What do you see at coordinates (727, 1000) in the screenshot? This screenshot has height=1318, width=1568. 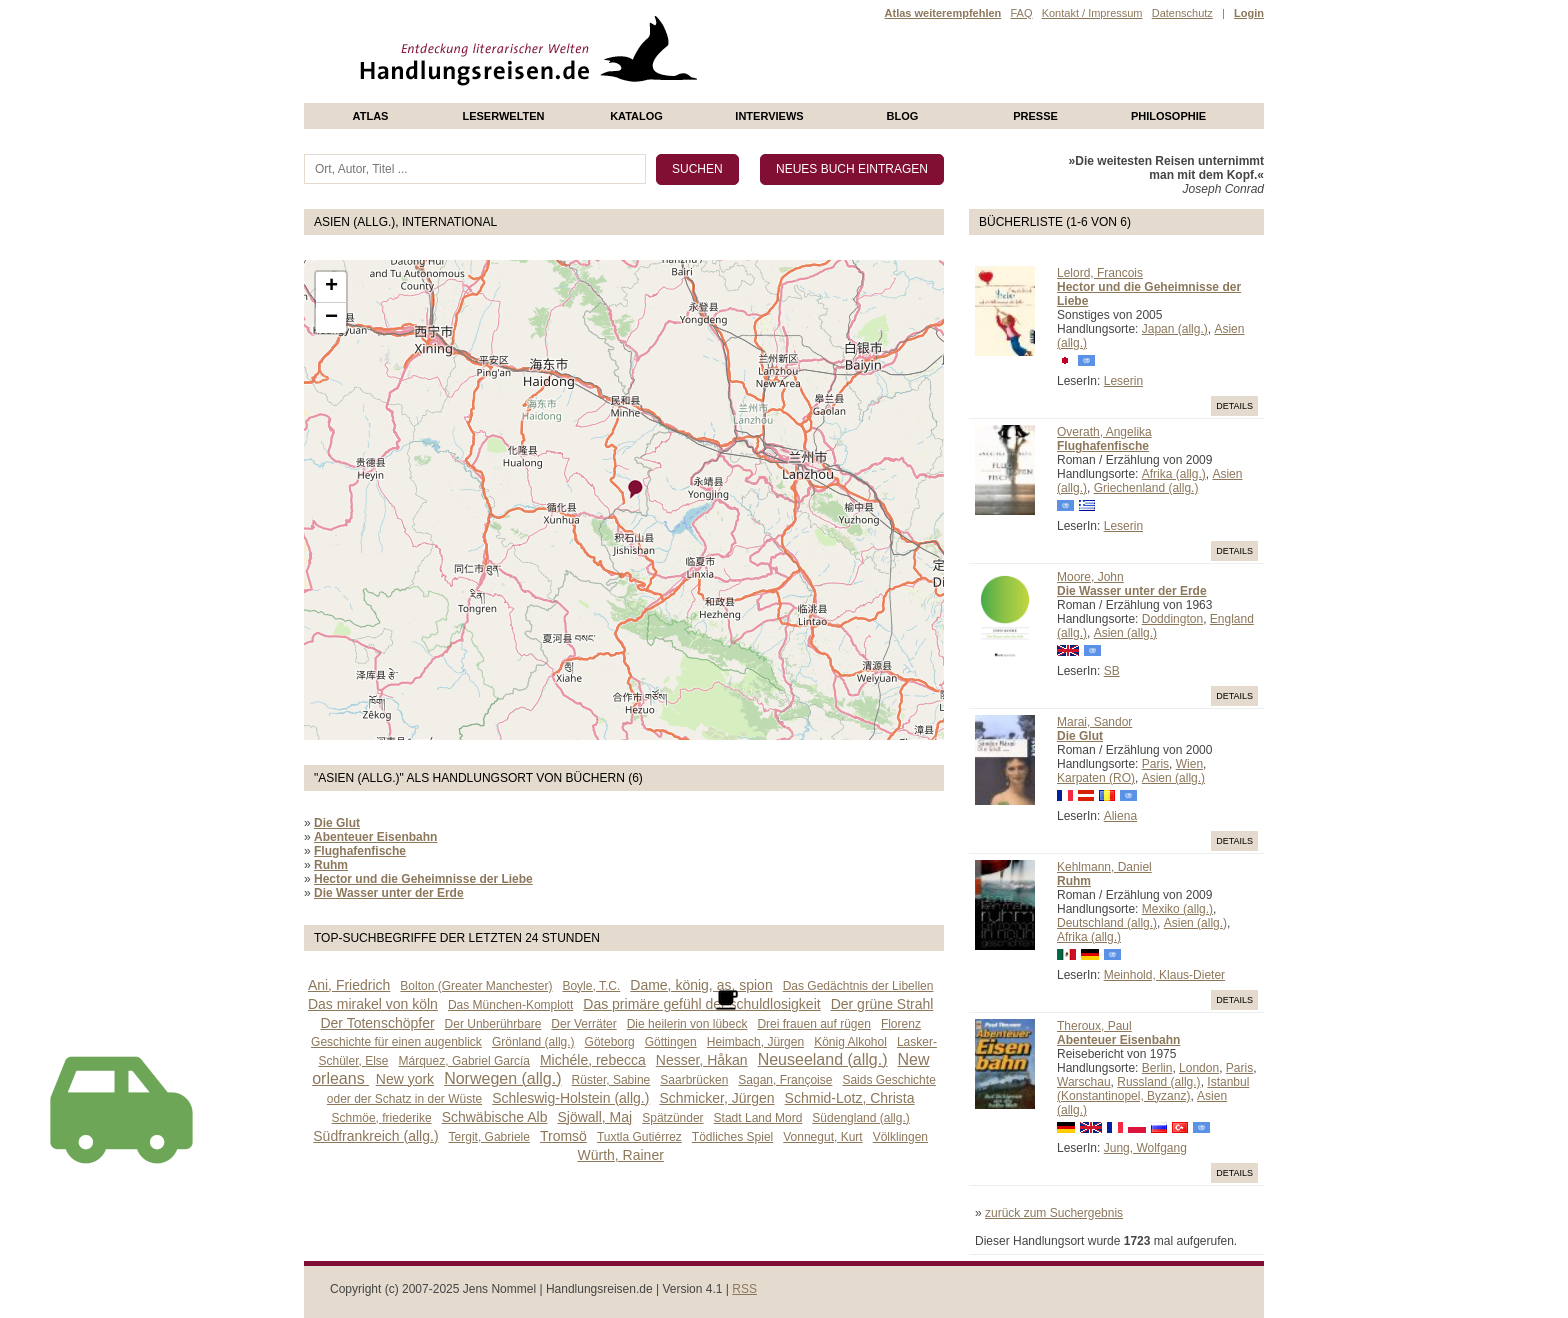 I see `find nearby coffee shops or cafes` at bounding box center [727, 1000].